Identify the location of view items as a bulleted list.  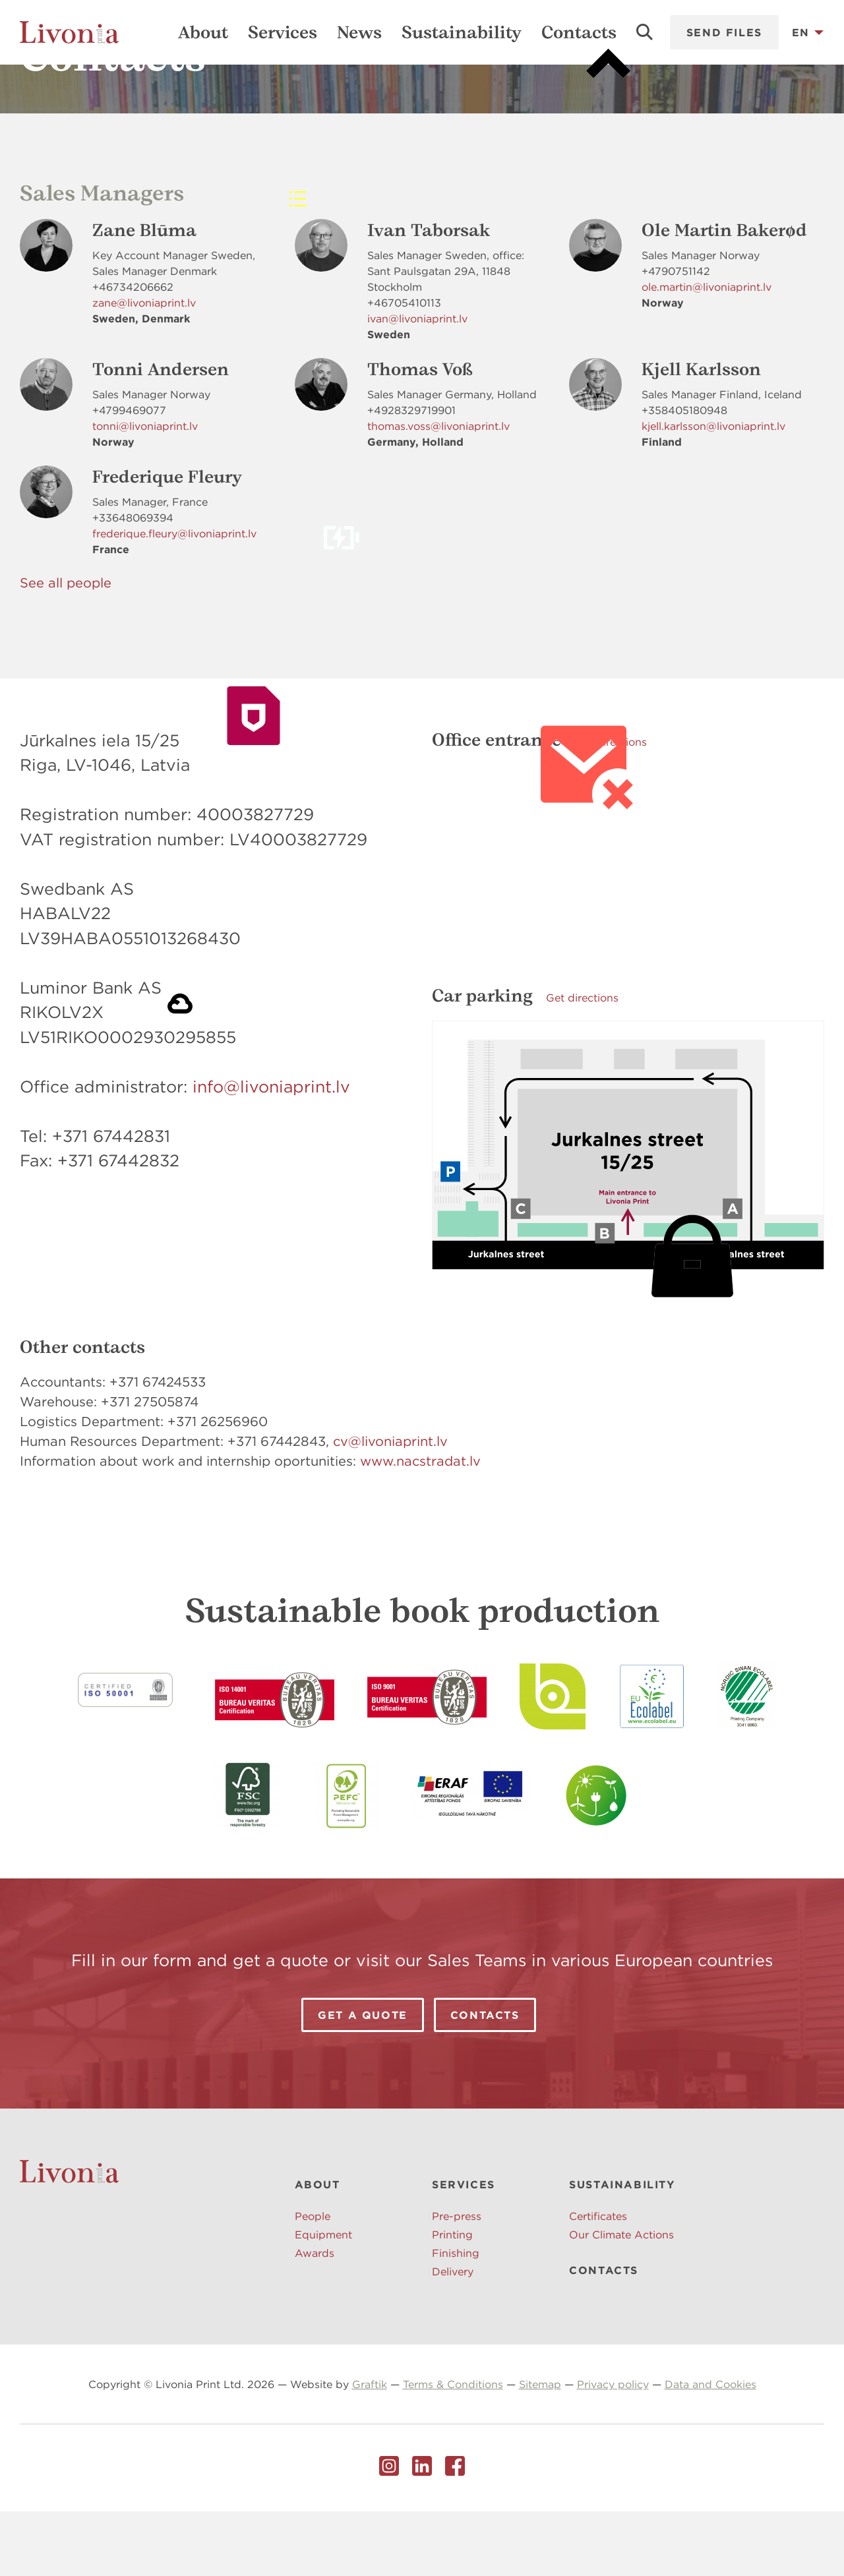
(297, 198).